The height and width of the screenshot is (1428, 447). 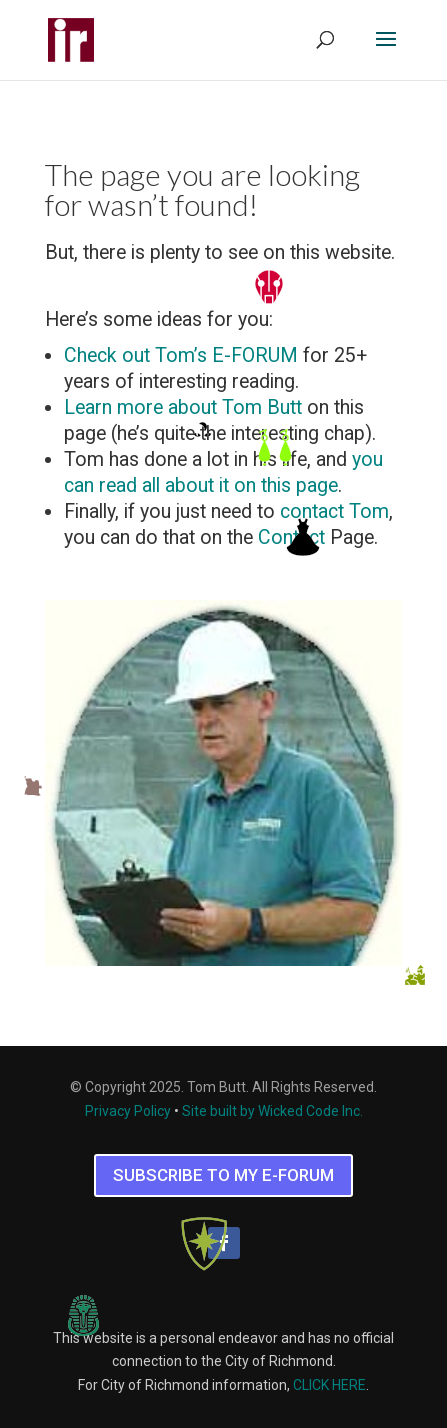 What do you see at coordinates (202, 430) in the screenshot?
I see `toggle night vision mode` at bounding box center [202, 430].